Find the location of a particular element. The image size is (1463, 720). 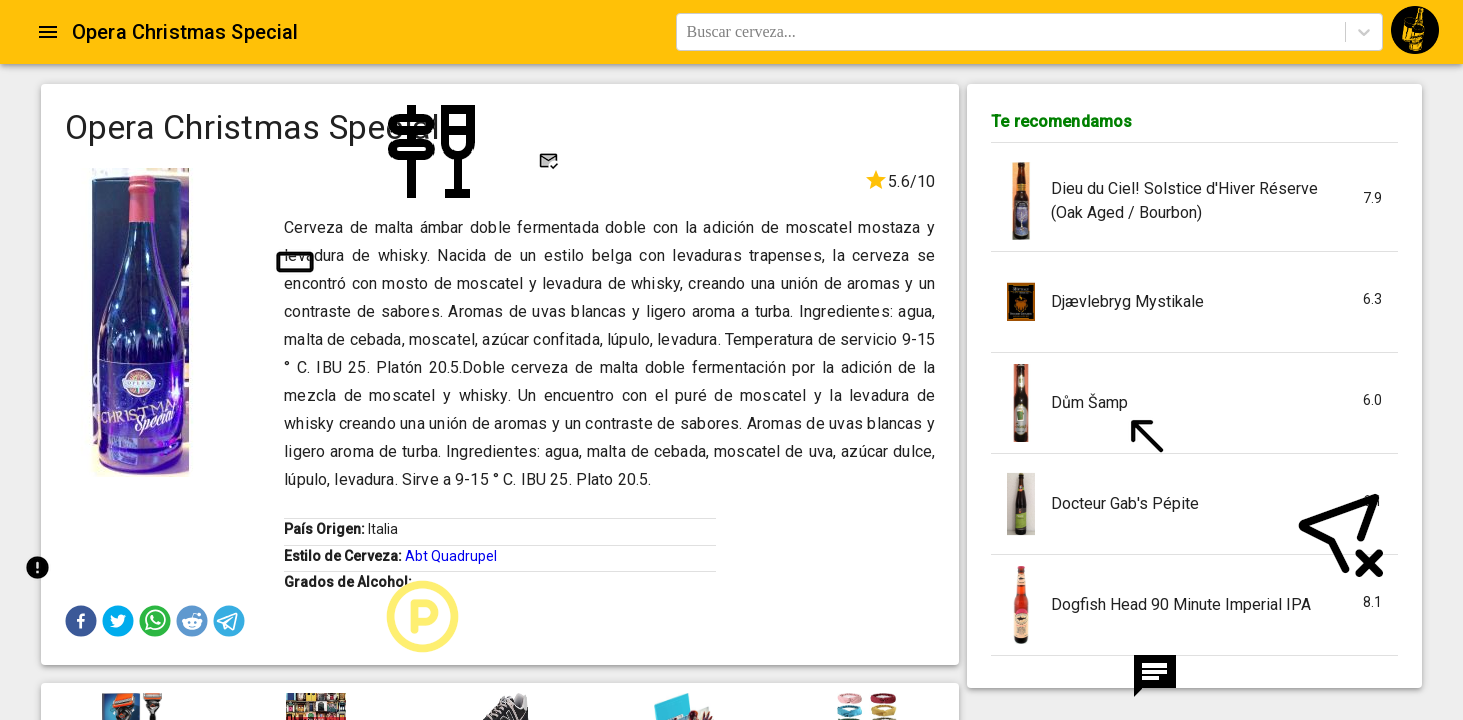

crop image to 7:5 aspect ratio is located at coordinates (295, 262).